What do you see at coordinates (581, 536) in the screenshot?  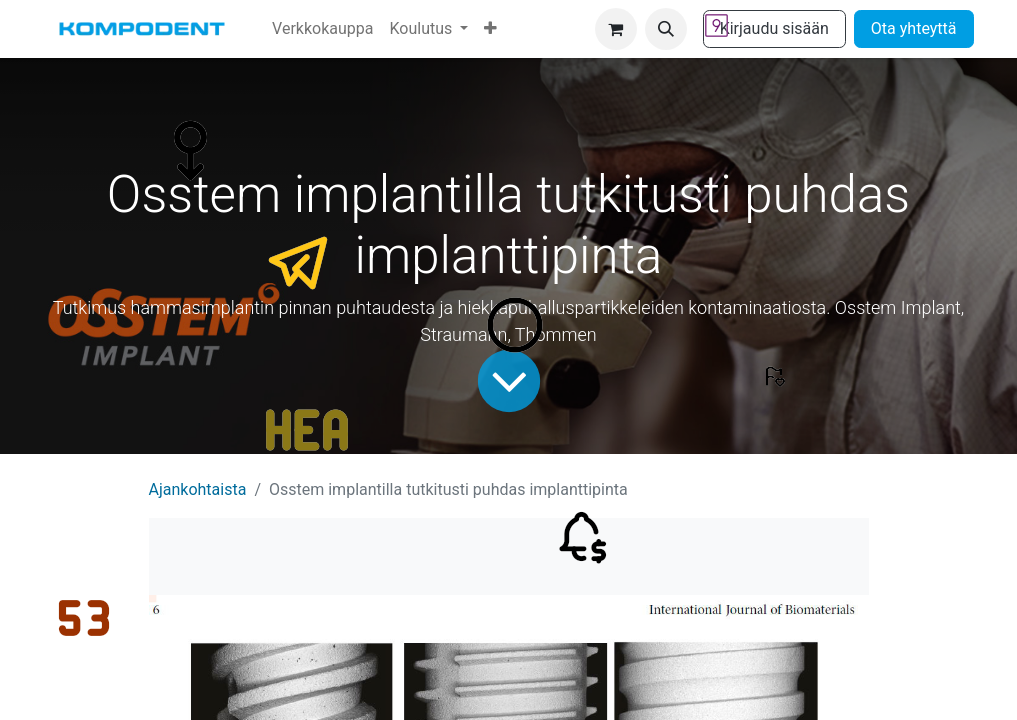 I see `set up price alerts or payment notifications` at bounding box center [581, 536].